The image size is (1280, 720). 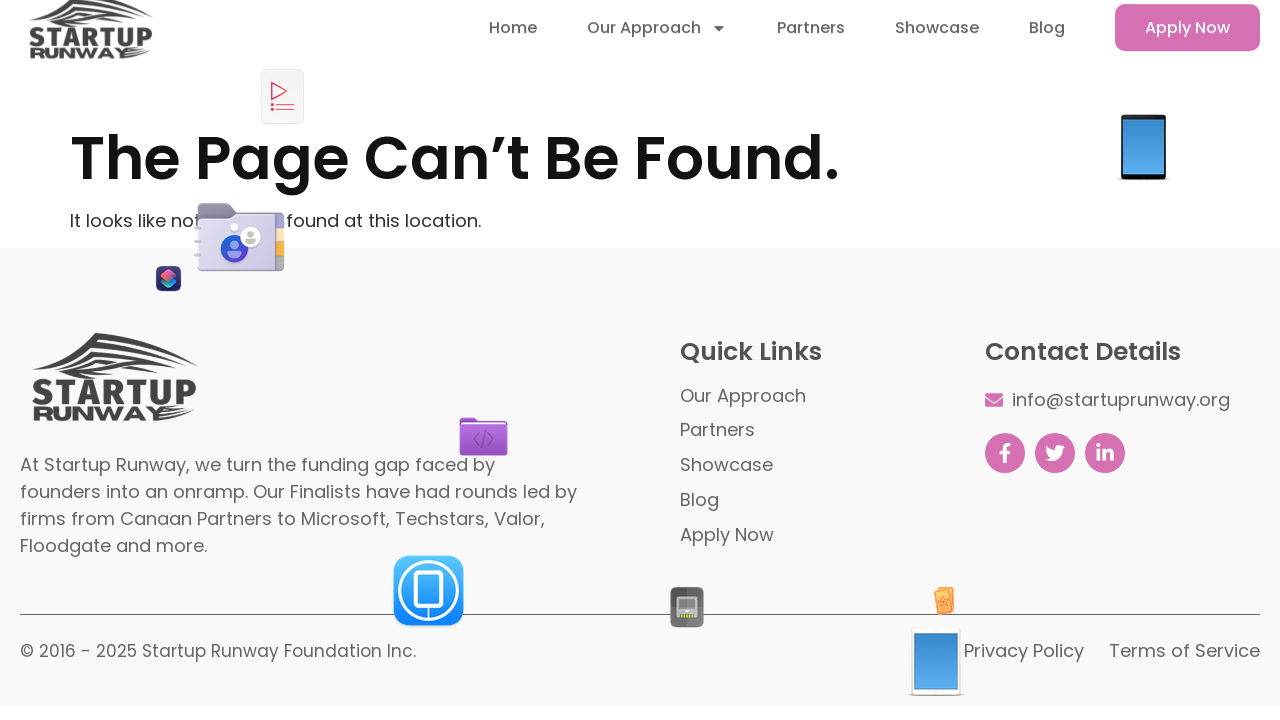 What do you see at coordinates (936, 661) in the screenshot?
I see `iPad Air 2 device with cellular connectivity` at bounding box center [936, 661].